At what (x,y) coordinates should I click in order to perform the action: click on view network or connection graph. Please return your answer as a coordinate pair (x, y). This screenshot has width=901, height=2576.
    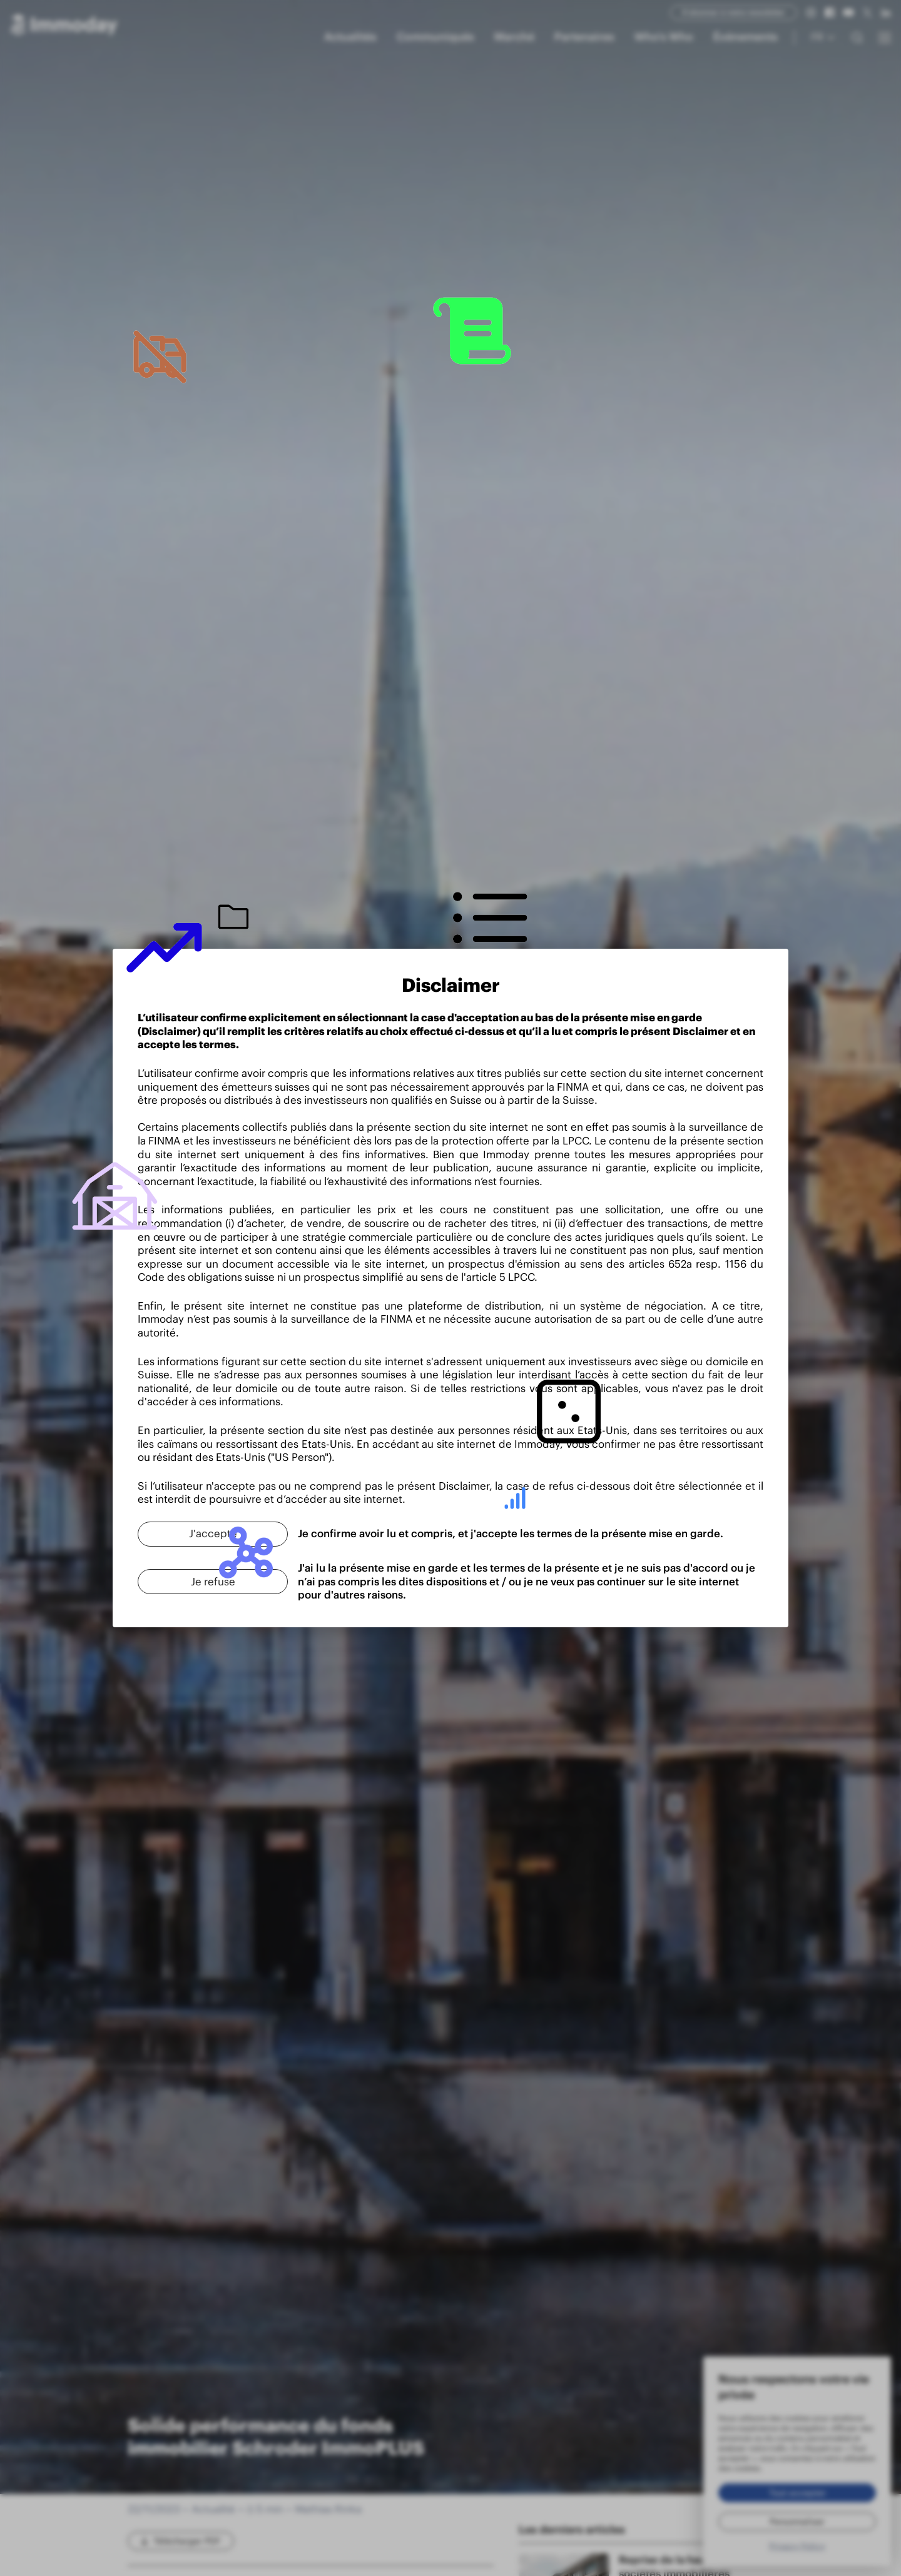
    Looking at the image, I should click on (246, 1553).